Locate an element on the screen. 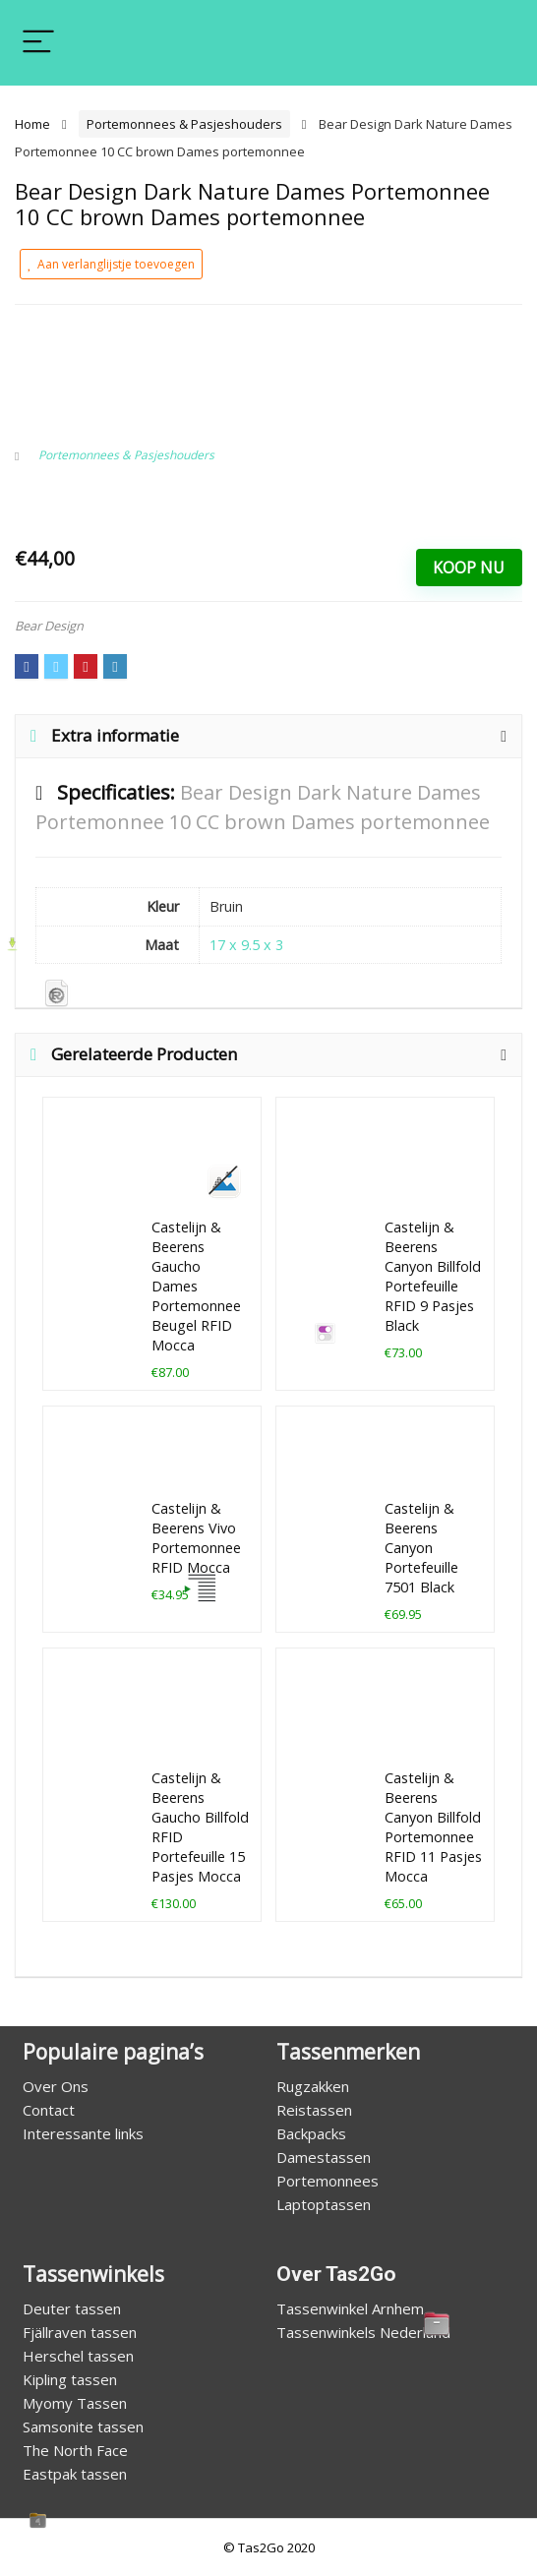  open bitmap2component application is located at coordinates (224, 1181).